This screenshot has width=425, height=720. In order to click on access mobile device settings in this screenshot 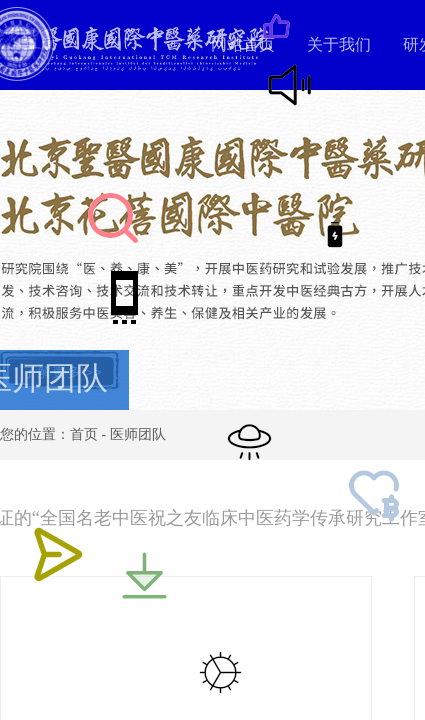, I will do `click(124, 297)`.